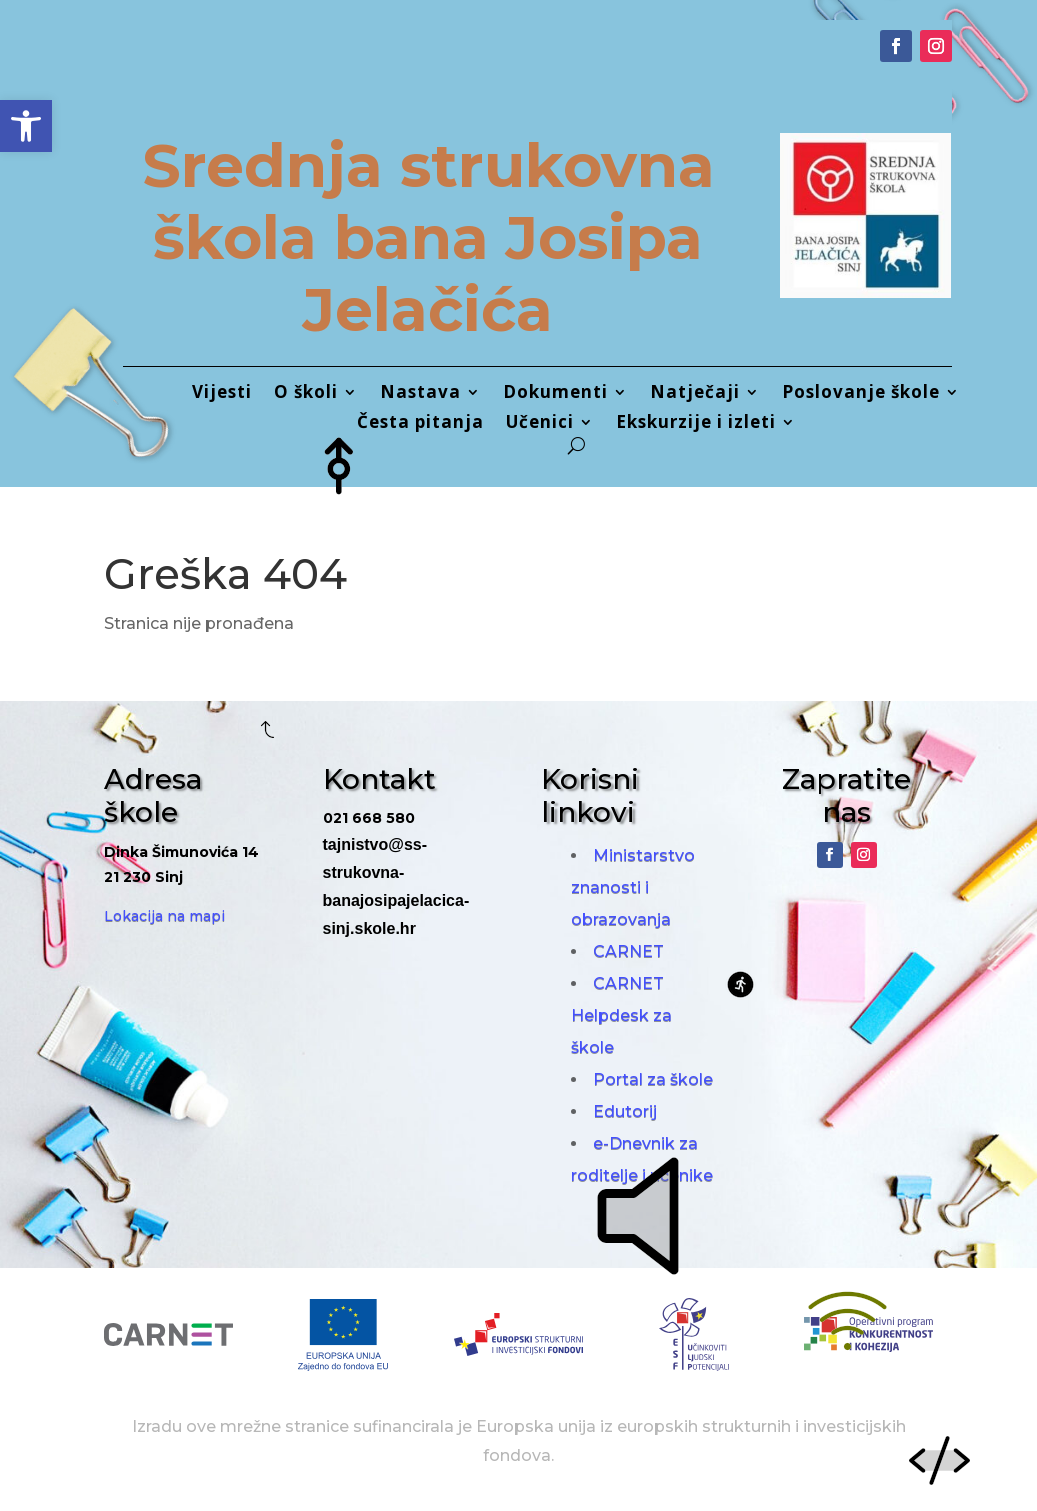 Image resolution: width=1037 pixels, height=1511 pixels. What do you see at coordinates (267, 729) in the screenshot?
I see `go back and up in navigation` at bounding box center [267, 729].